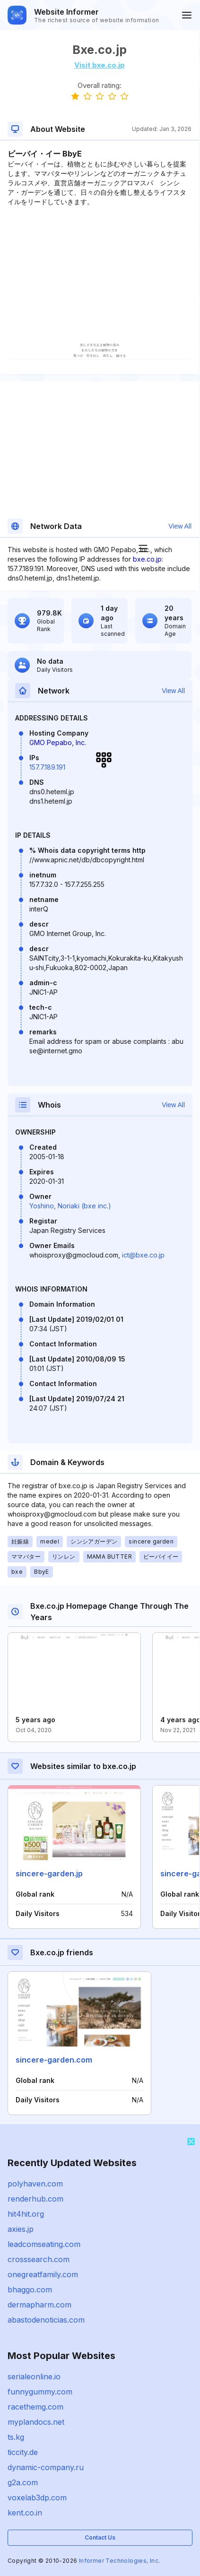  Describe the element at coordinates (143, 548) in the screenshot. I see `open navigation menu` at that location.